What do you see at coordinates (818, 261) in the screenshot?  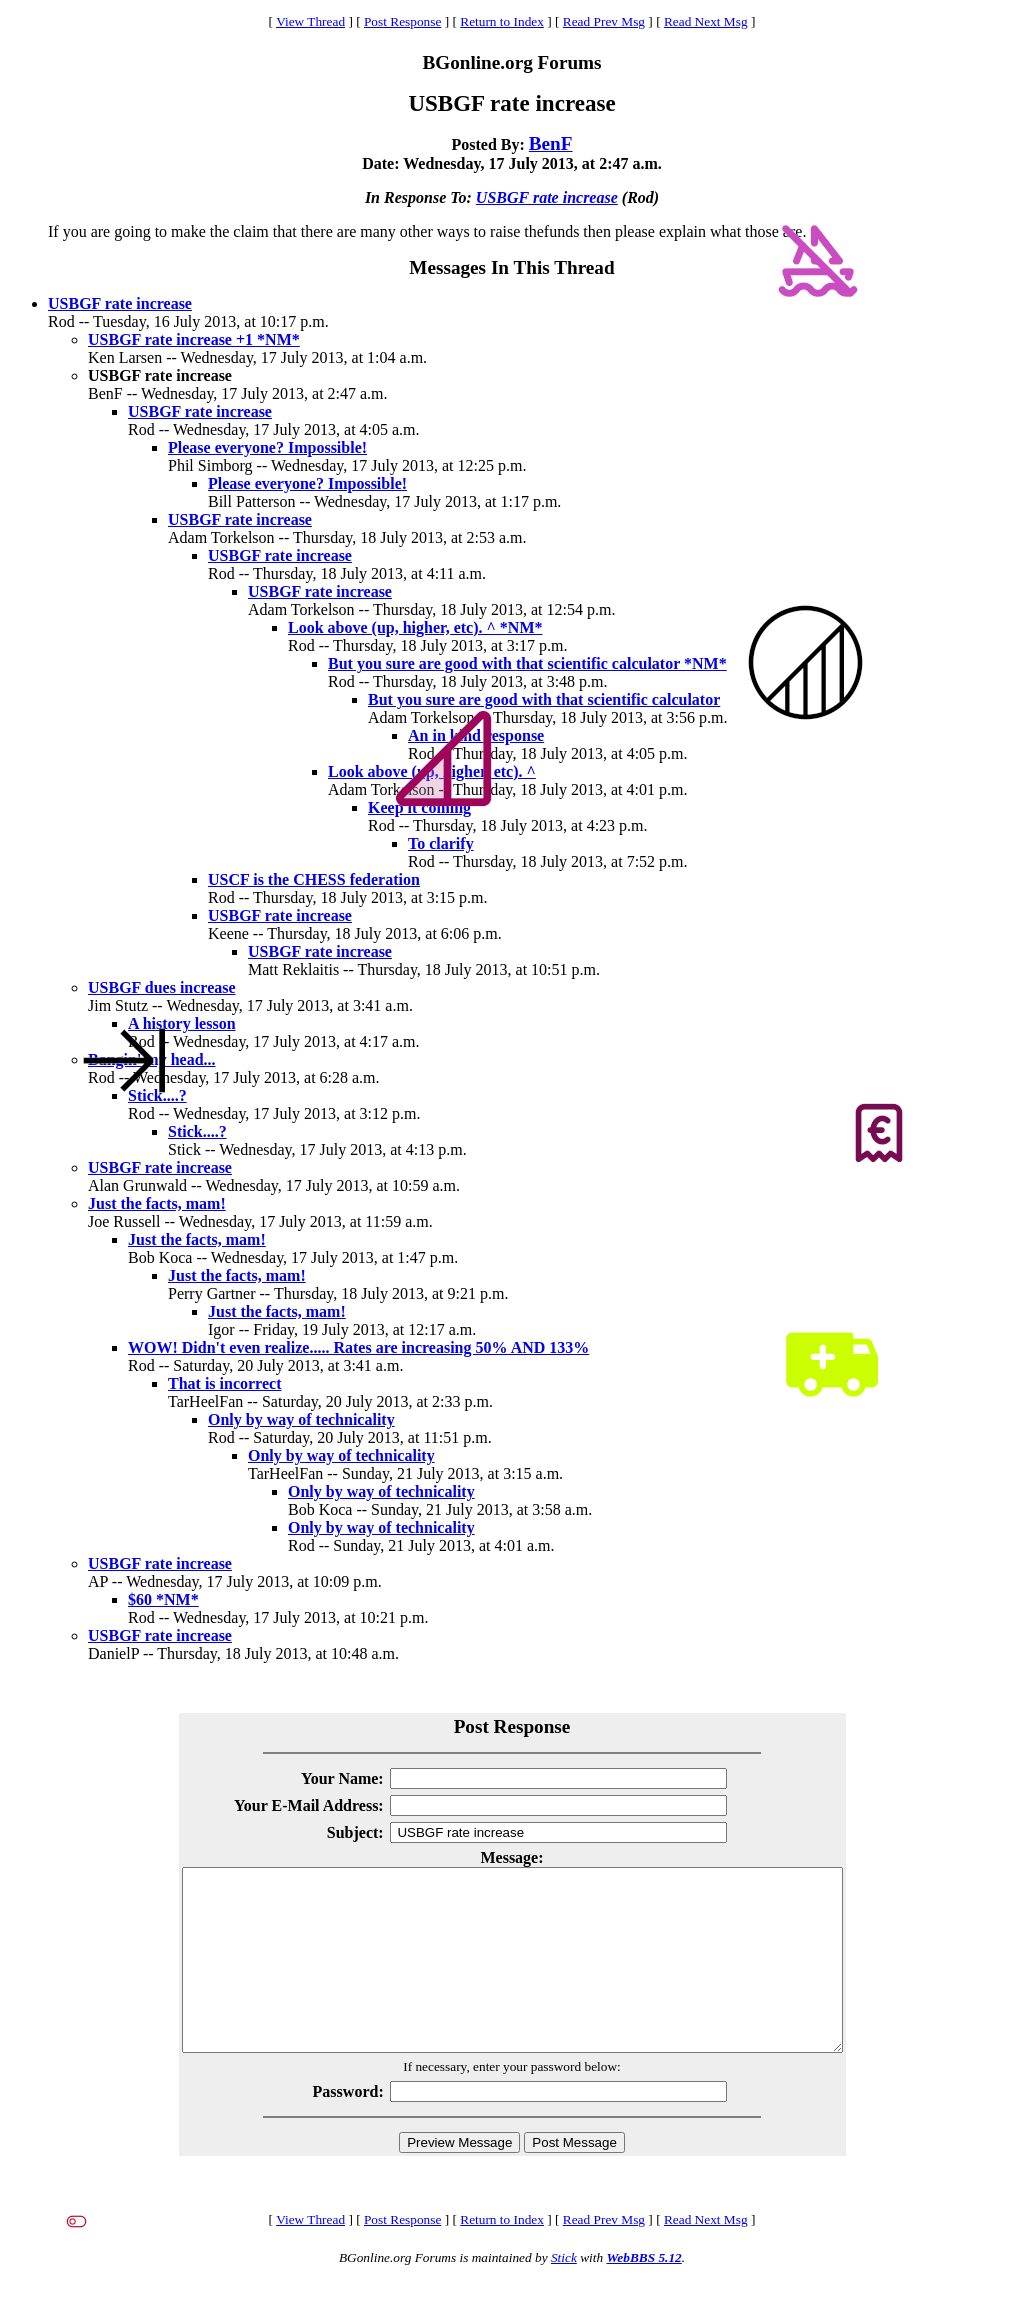 I see `sailing or boating unavailable` at bounding box center [818, 261].